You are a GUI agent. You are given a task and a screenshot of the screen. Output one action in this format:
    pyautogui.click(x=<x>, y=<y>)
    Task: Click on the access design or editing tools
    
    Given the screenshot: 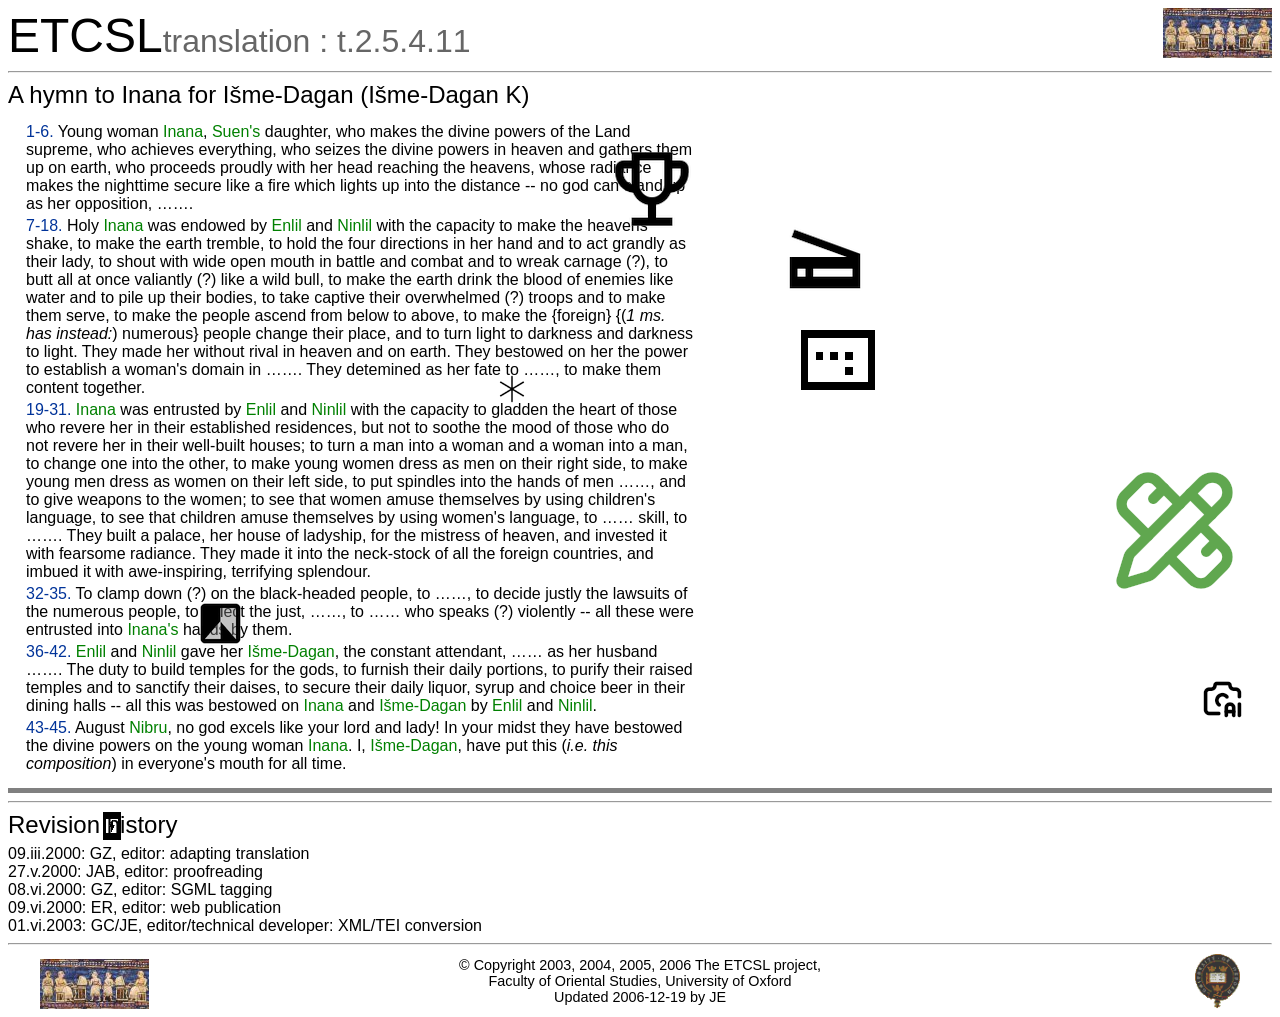 What is the action you would take?
    pyautogui.click(x=1174, y=530)
    